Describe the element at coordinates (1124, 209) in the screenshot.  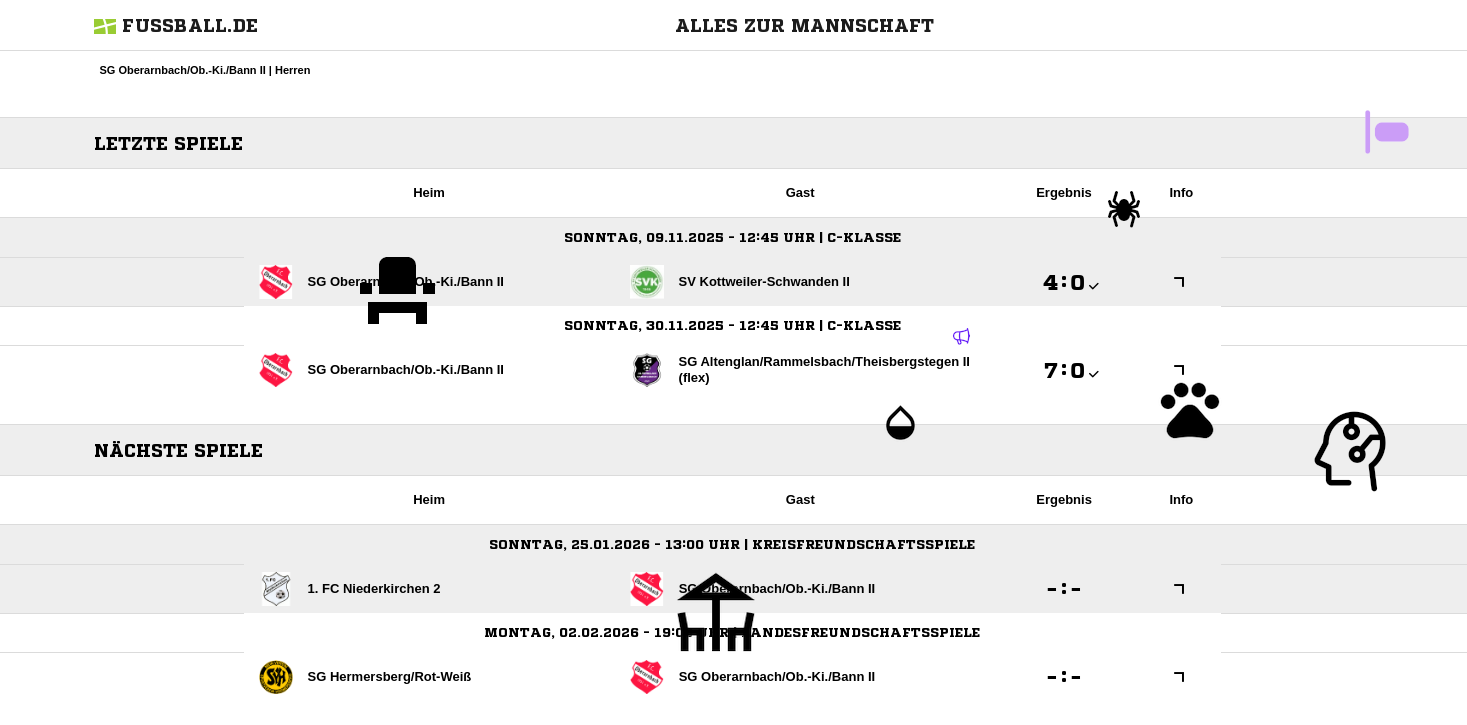
I see `indicates bug or error in the system` at that location.